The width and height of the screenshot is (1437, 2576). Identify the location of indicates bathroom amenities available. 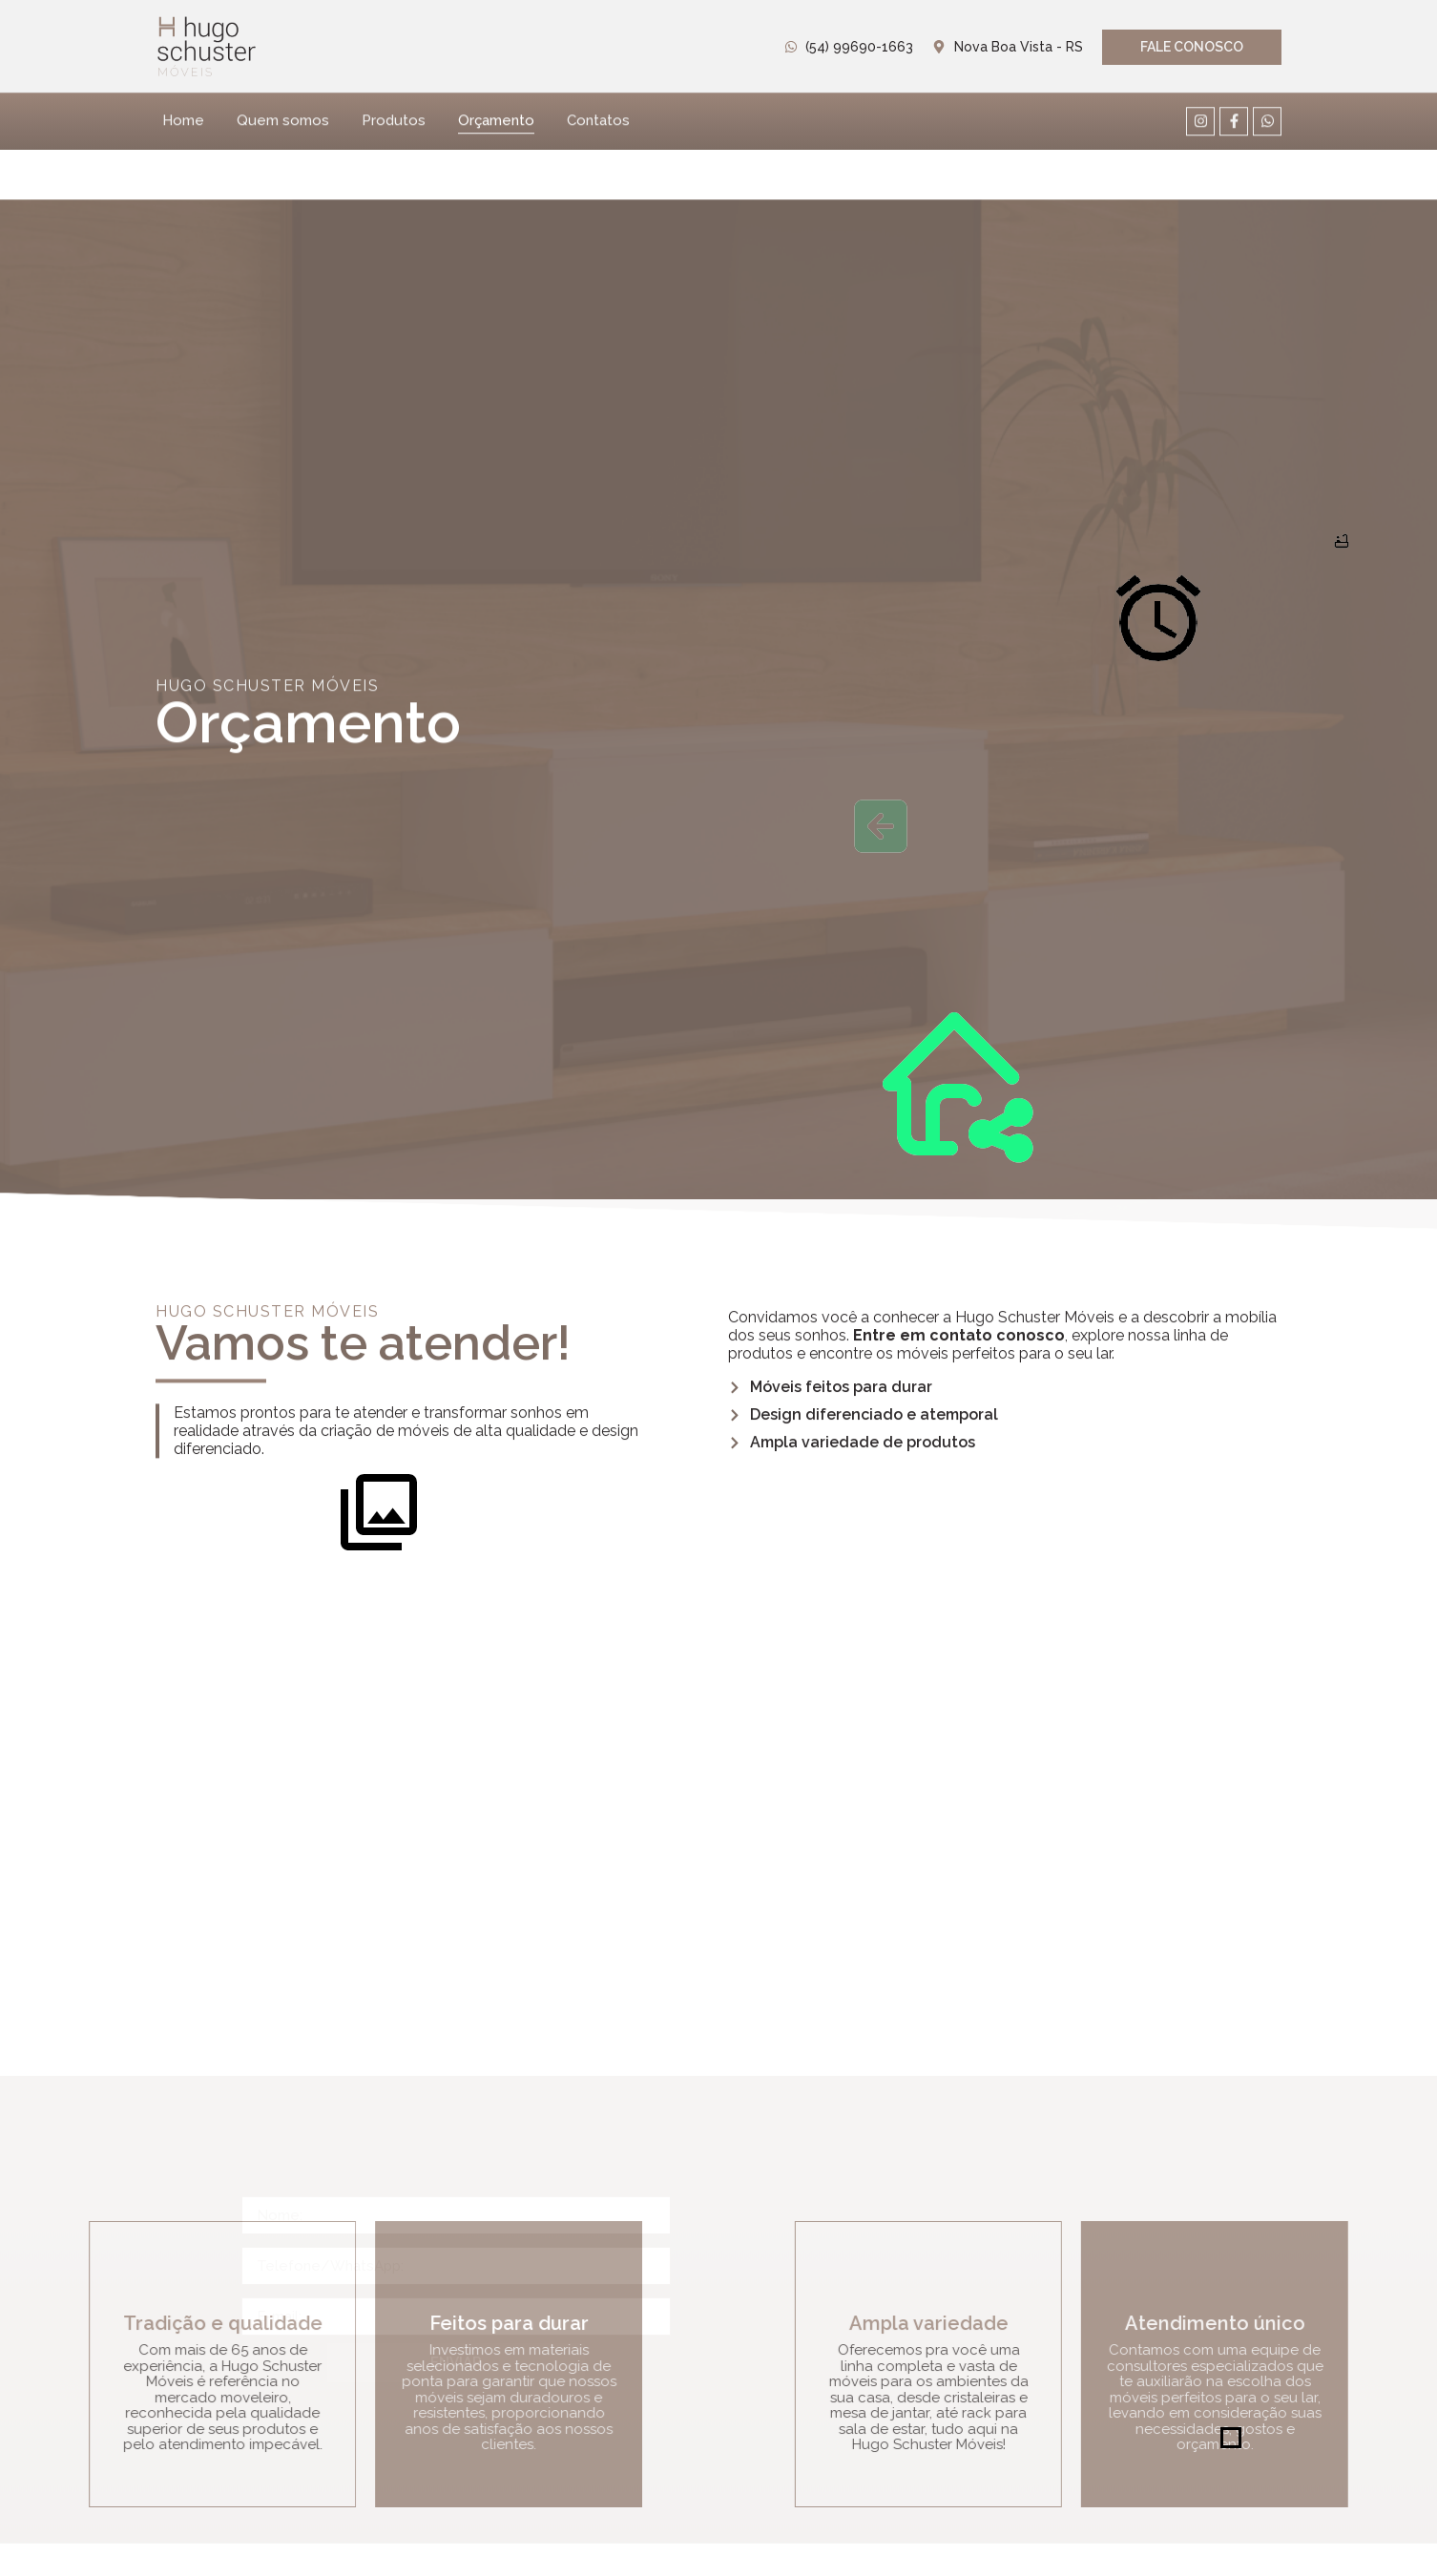
(1342, 541).